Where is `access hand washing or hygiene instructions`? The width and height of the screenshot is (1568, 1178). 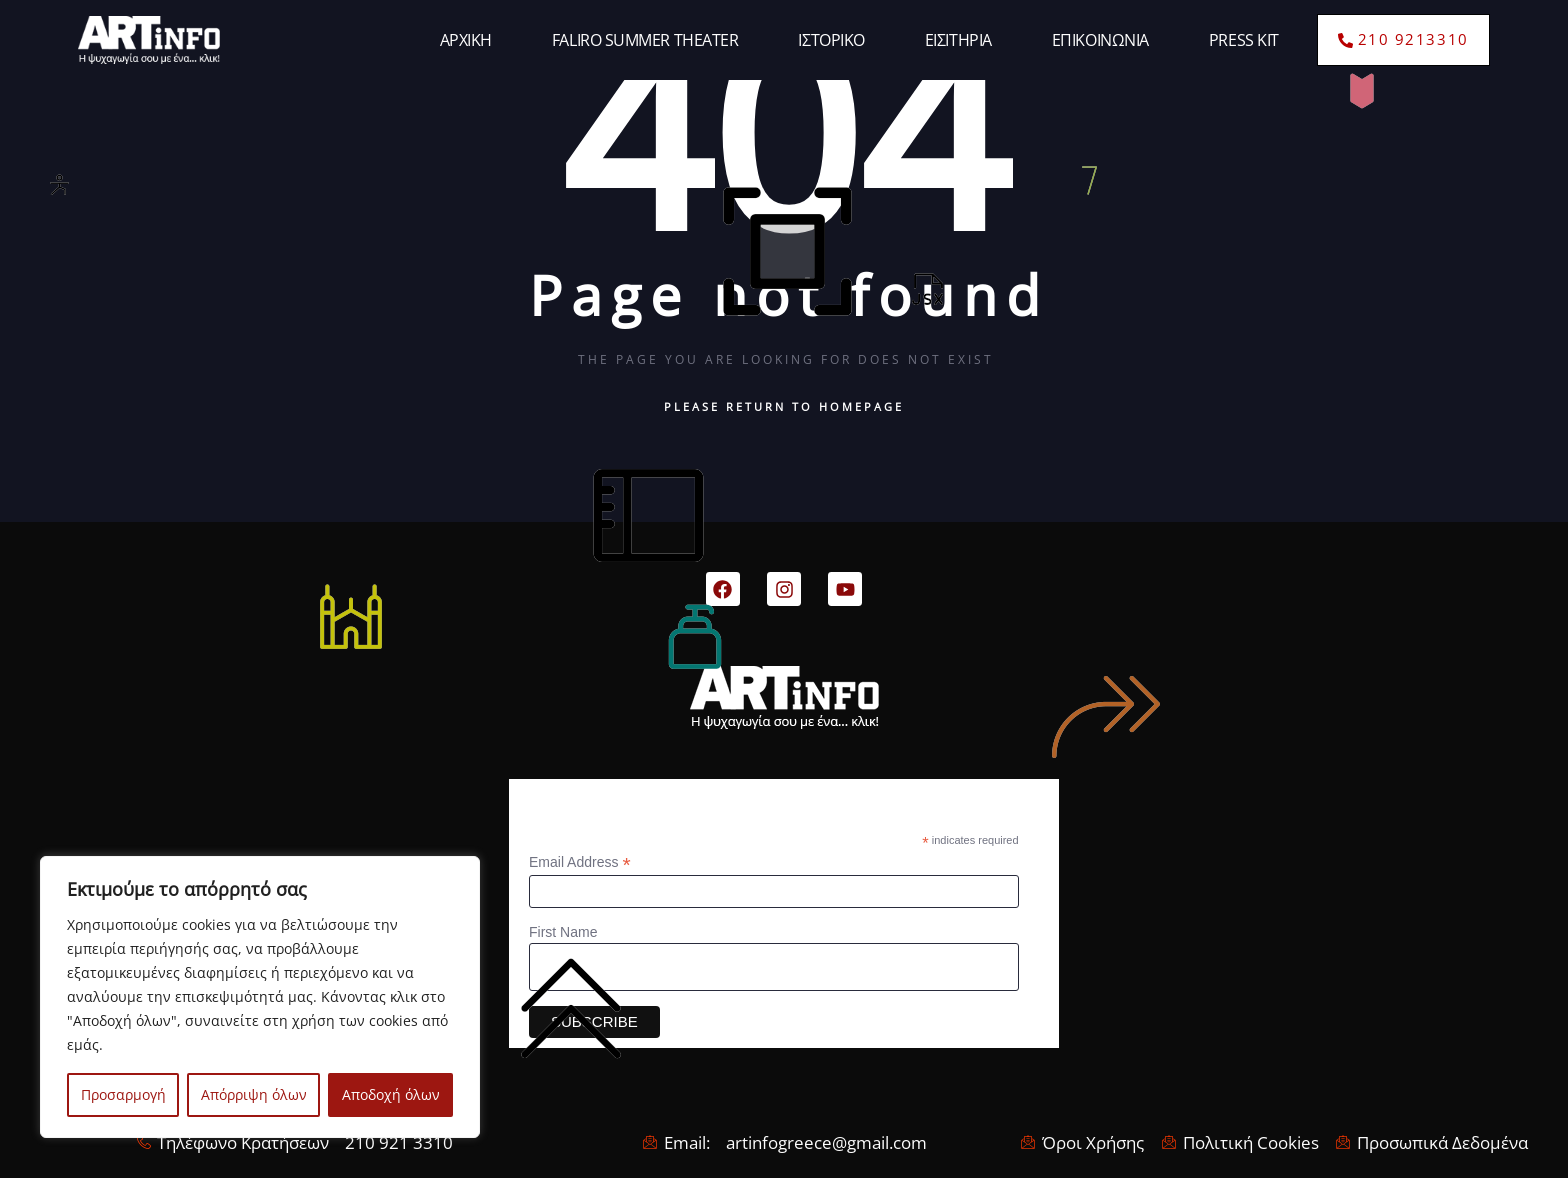 access hand washing or hygiene instructions is located at coordinates (695, 638).